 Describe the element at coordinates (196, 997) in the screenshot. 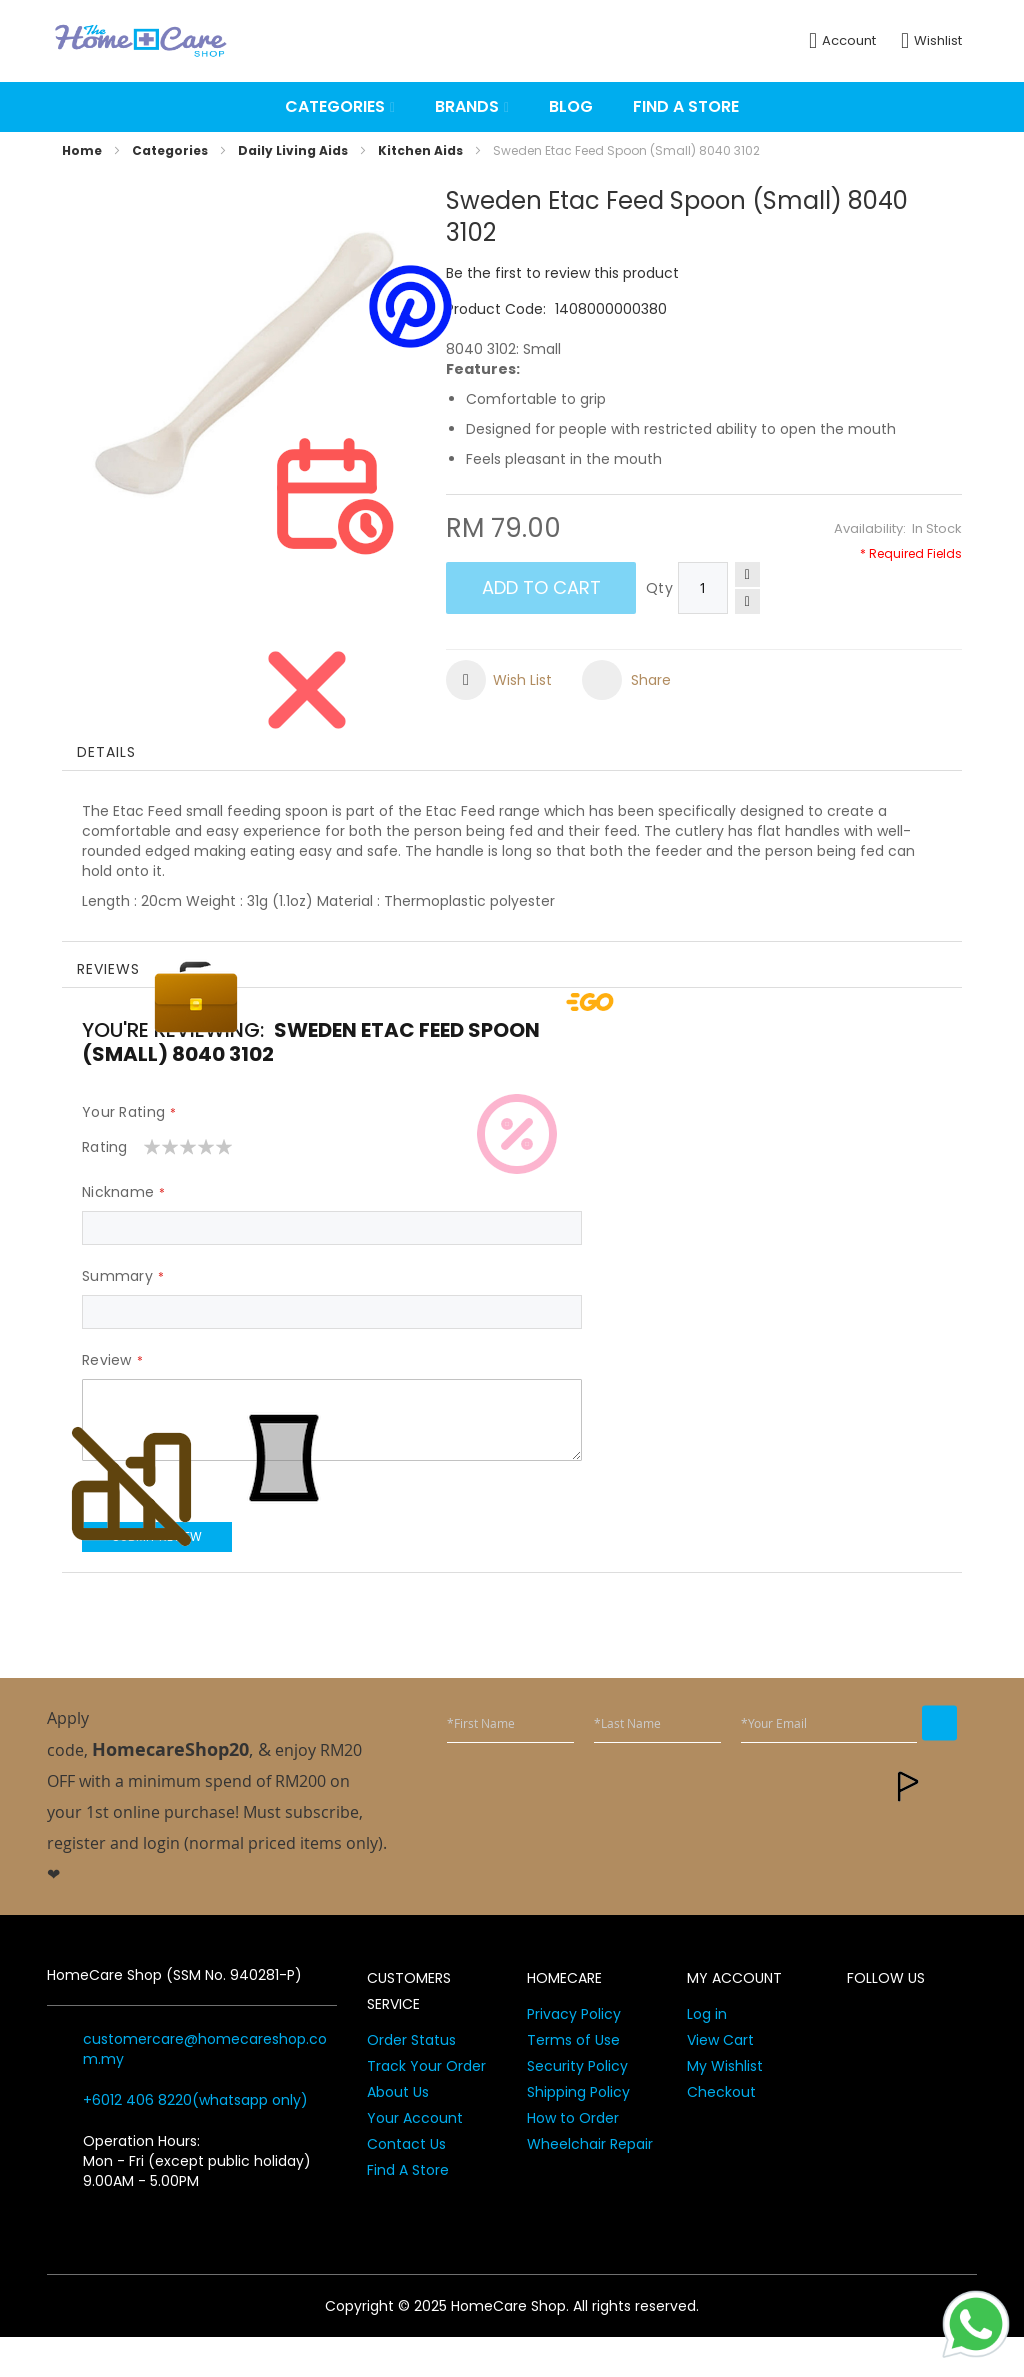

I see `access work or business files` at that location.